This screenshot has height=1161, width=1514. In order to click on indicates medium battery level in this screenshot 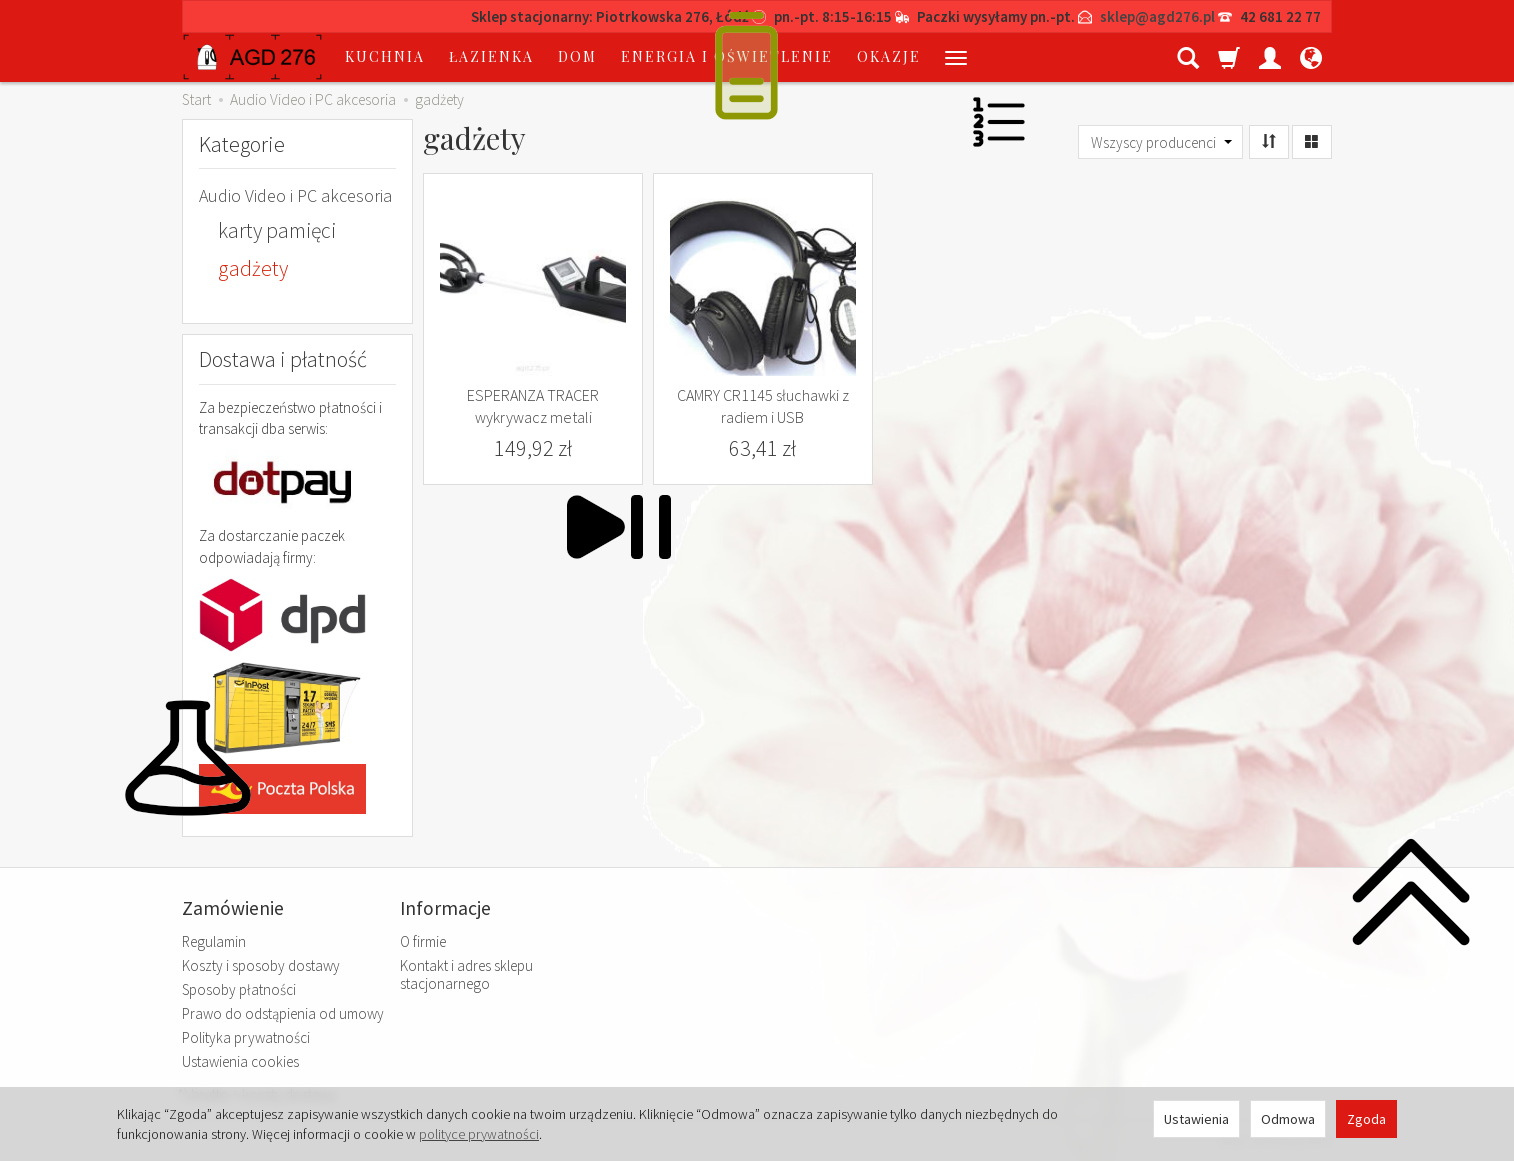, I will do `click(746, 67)`.